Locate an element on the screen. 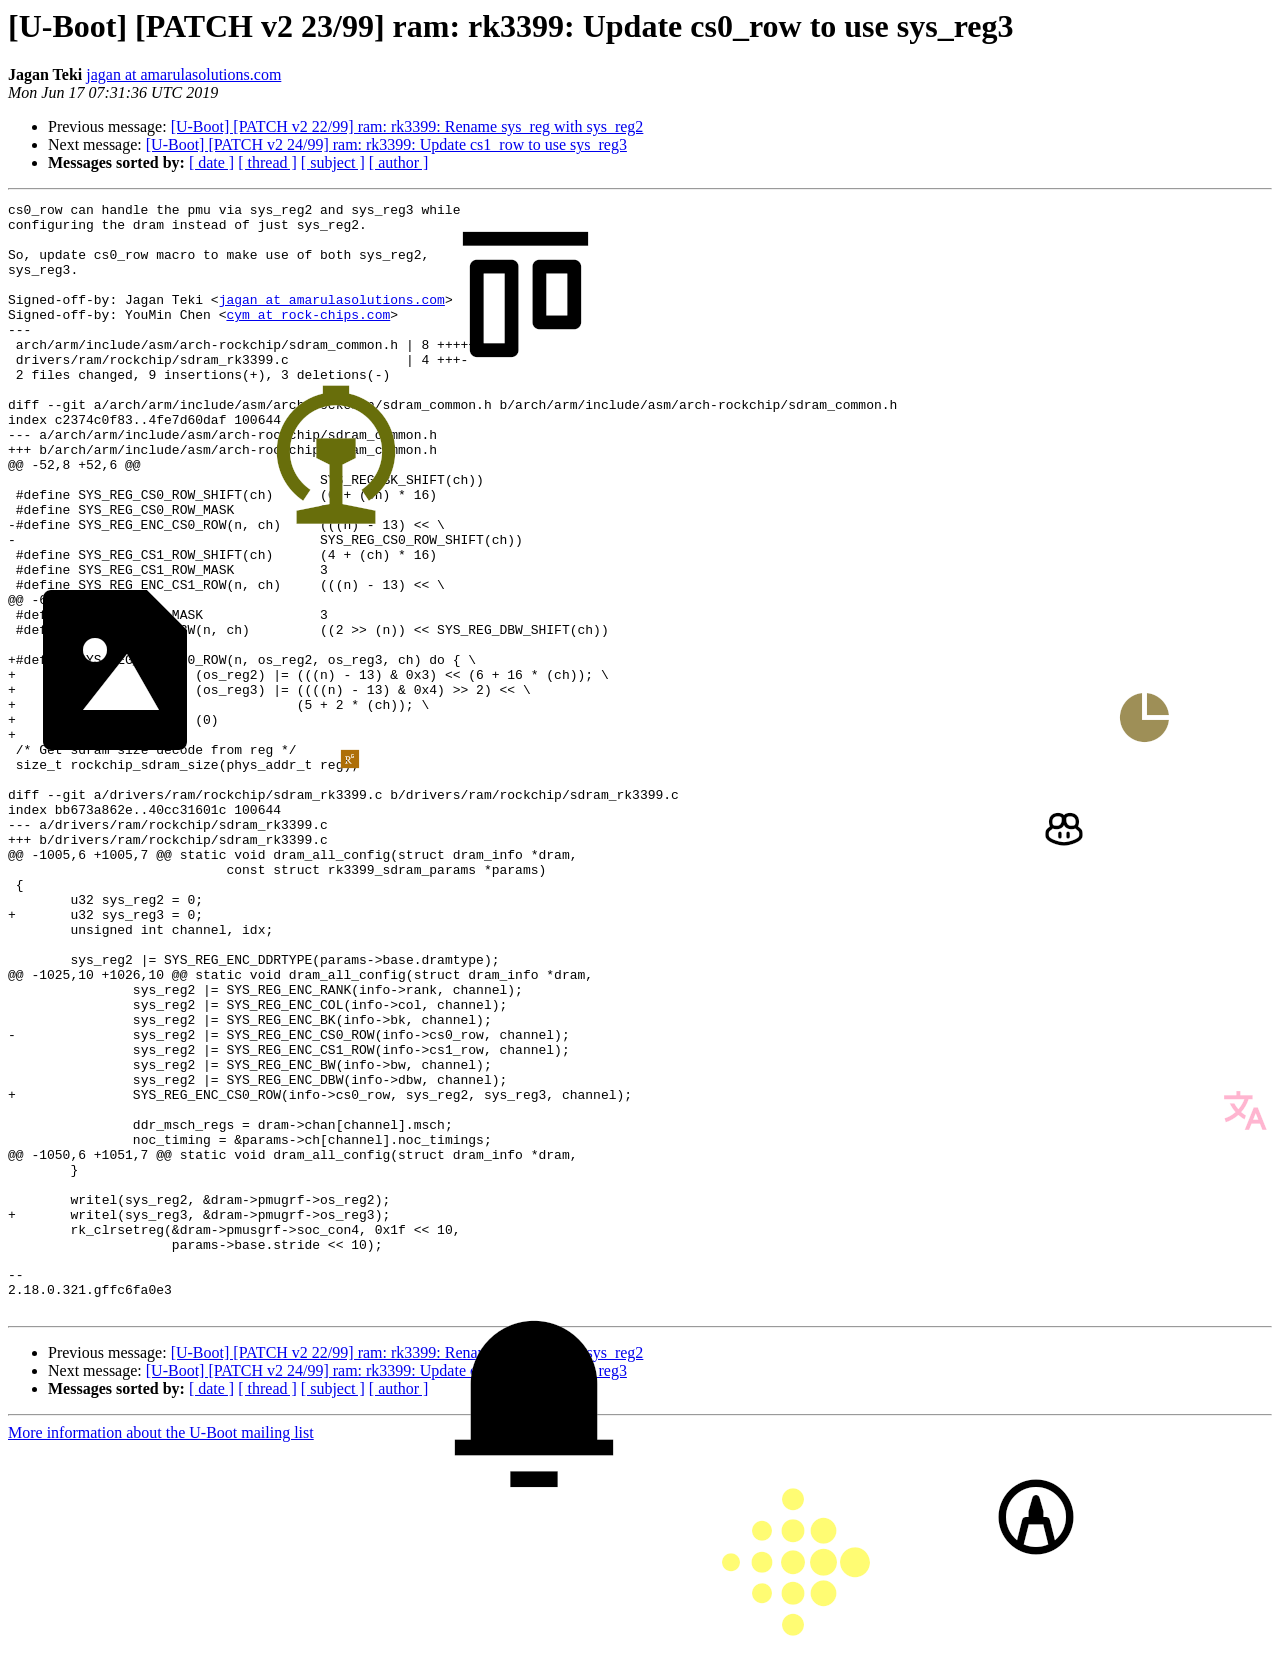  visit ResearchGate profile or page is located at coordinates (350, 759).